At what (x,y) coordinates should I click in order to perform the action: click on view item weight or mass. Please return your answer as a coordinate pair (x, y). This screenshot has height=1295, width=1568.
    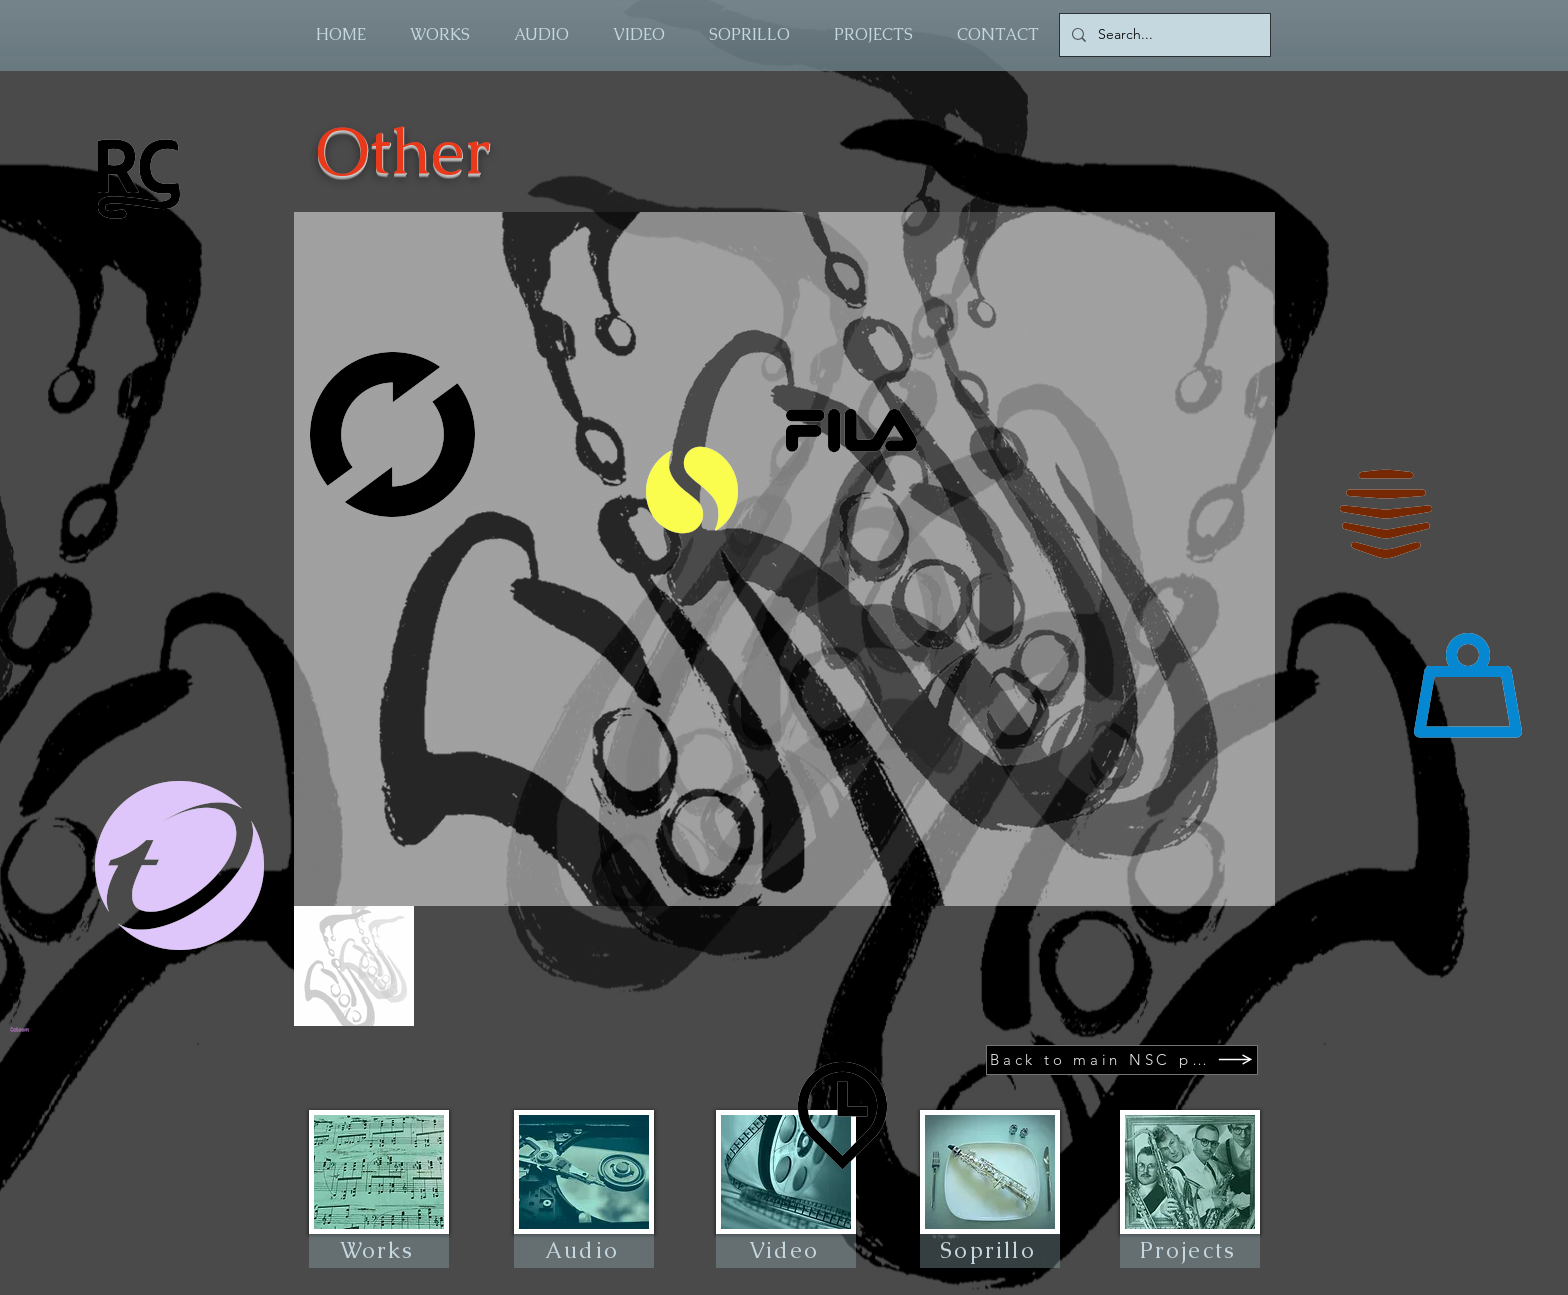
    Looking at the image, I should click on (1468, 688).